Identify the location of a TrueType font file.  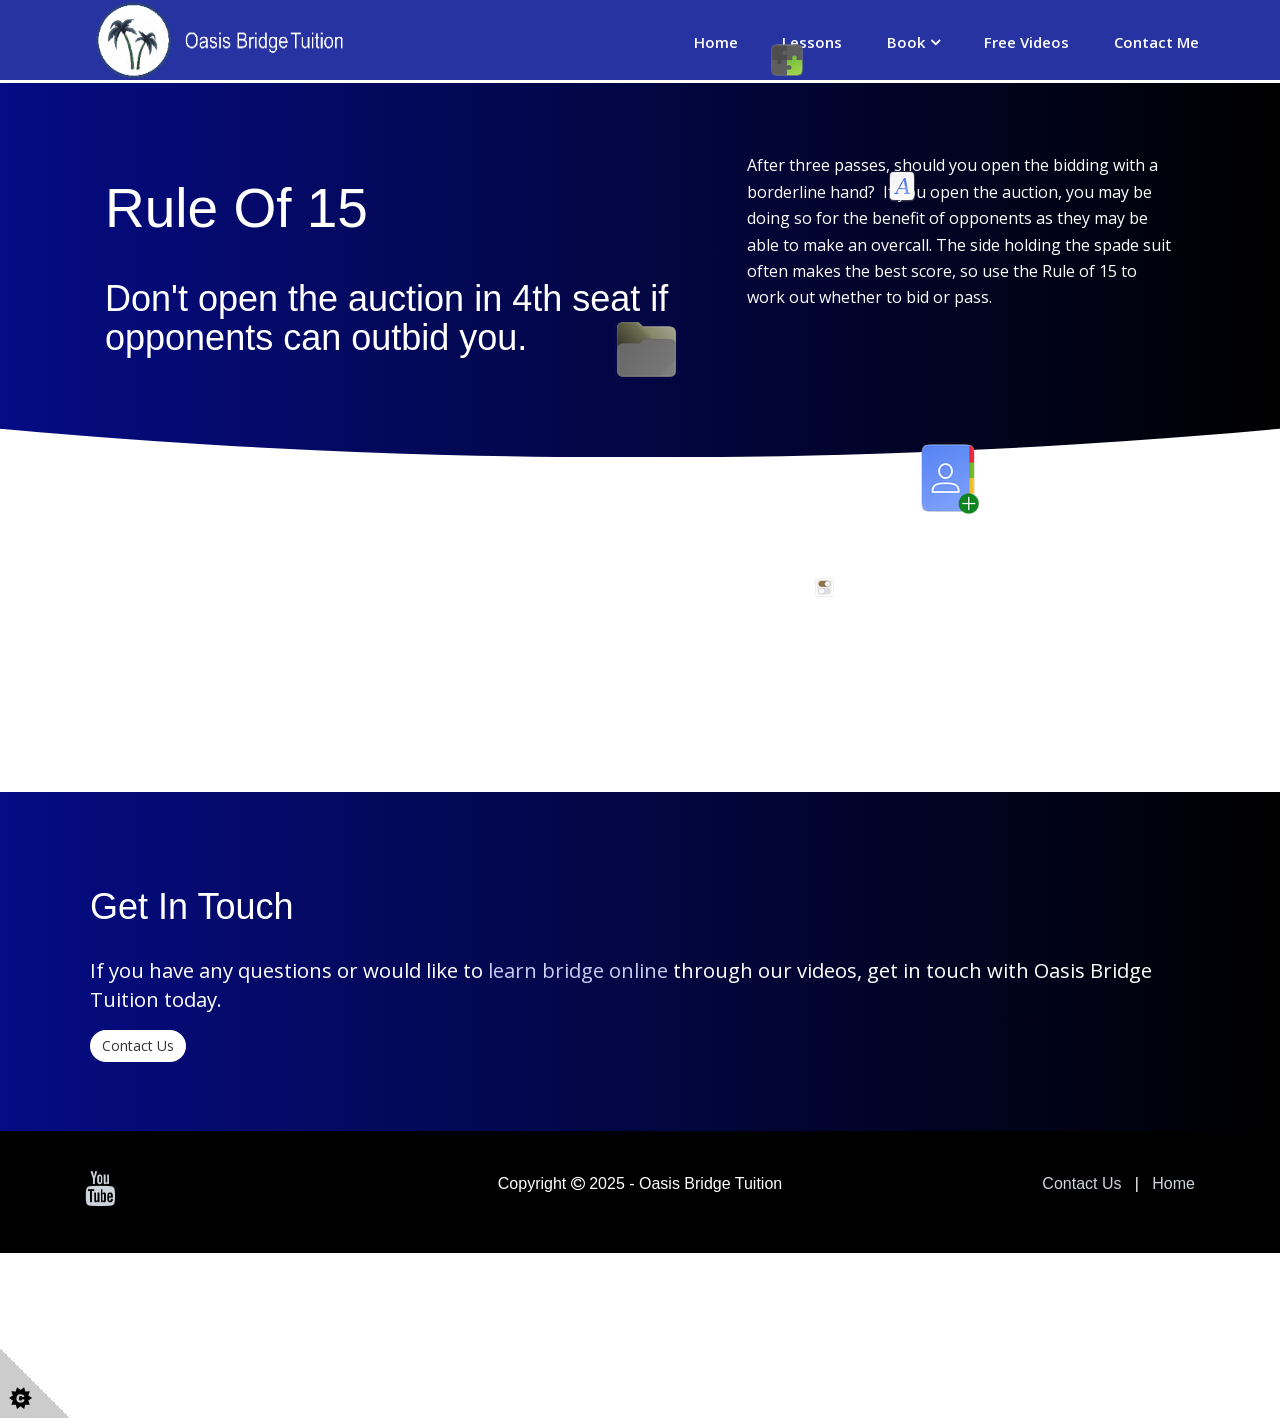
(902, 186).